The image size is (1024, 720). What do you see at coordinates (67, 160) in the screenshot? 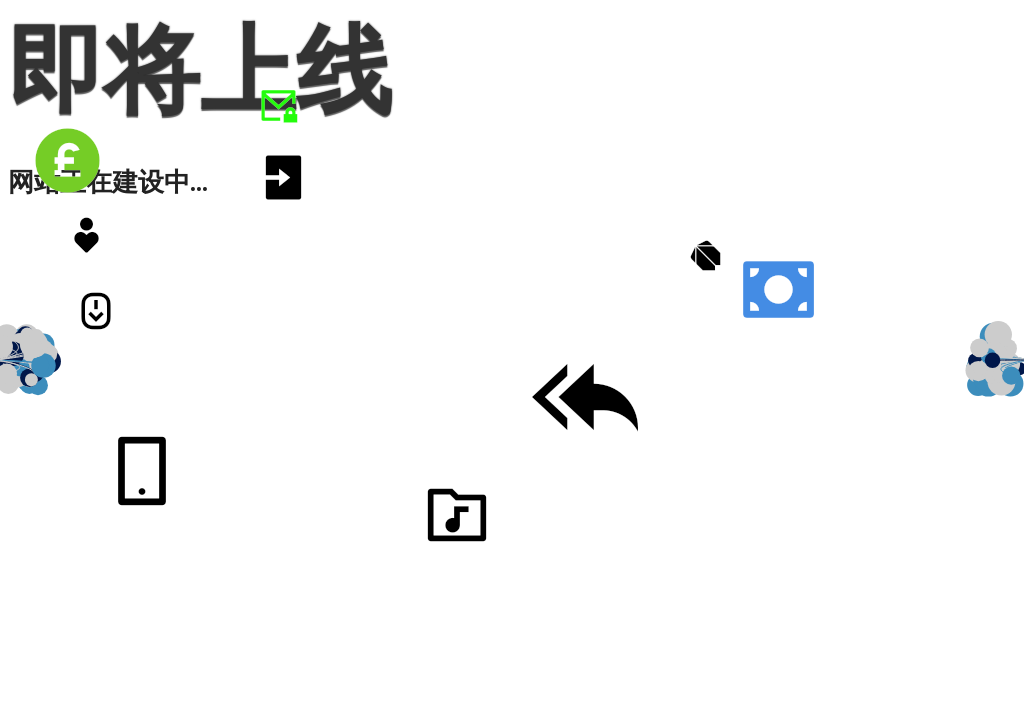
I see `view balance in british pounds` at bounding box center [67, 160].